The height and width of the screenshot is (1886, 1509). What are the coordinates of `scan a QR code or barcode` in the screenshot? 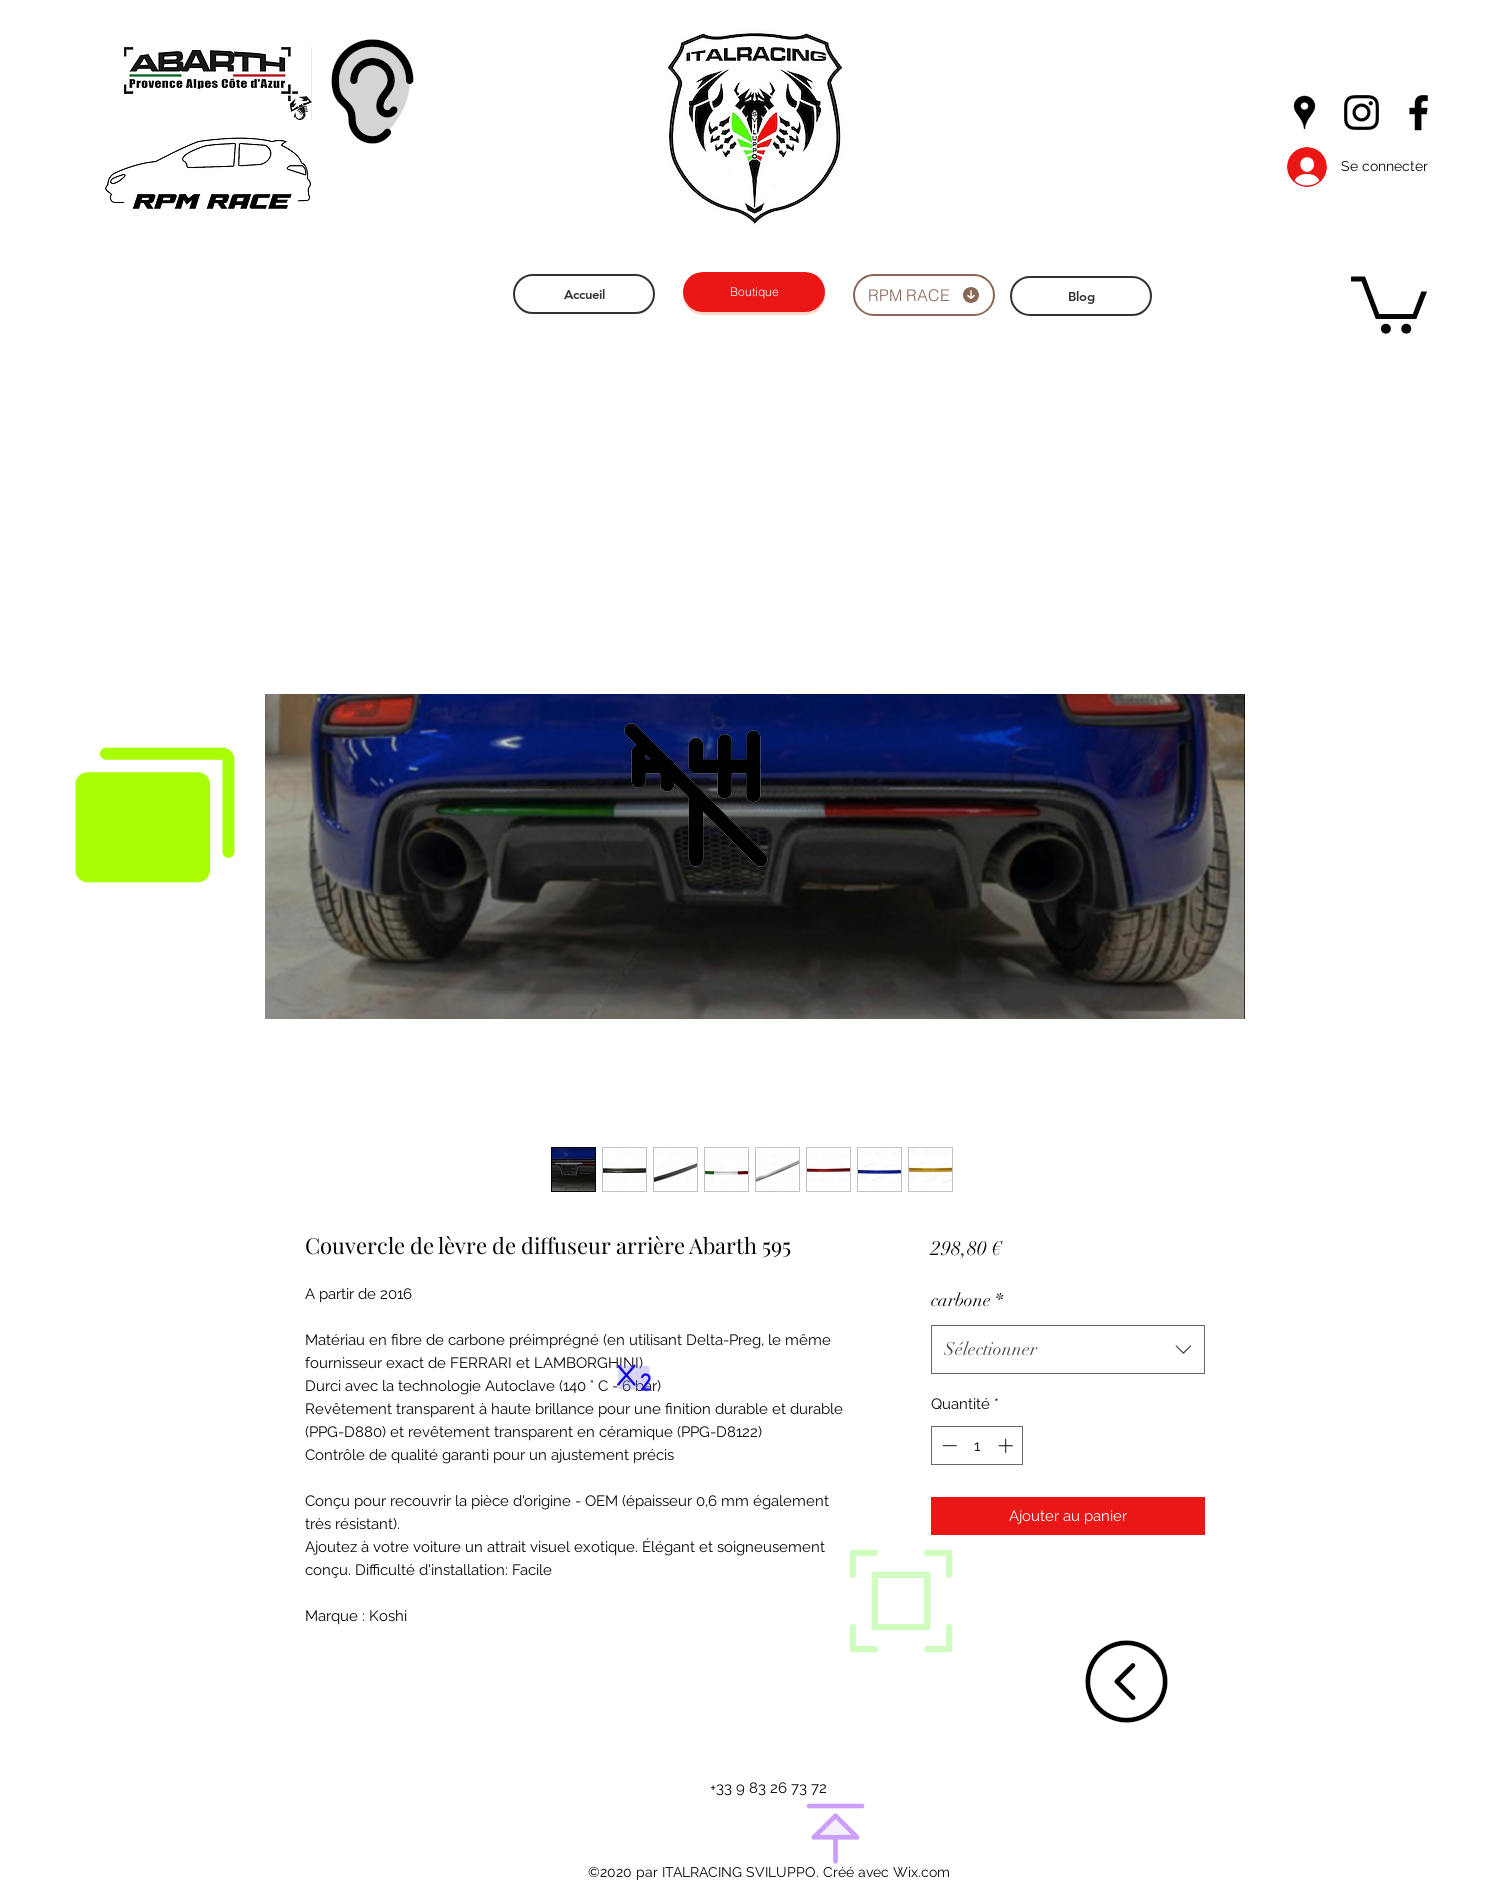 It's located at (901, 1601).